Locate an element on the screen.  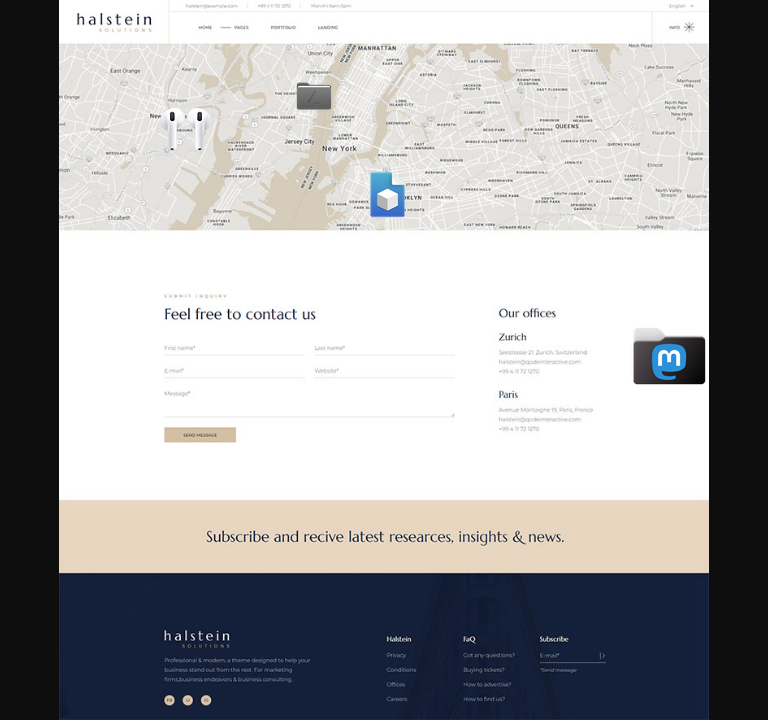
connect bluetooth earbuds is located at coordinates (186, 130).